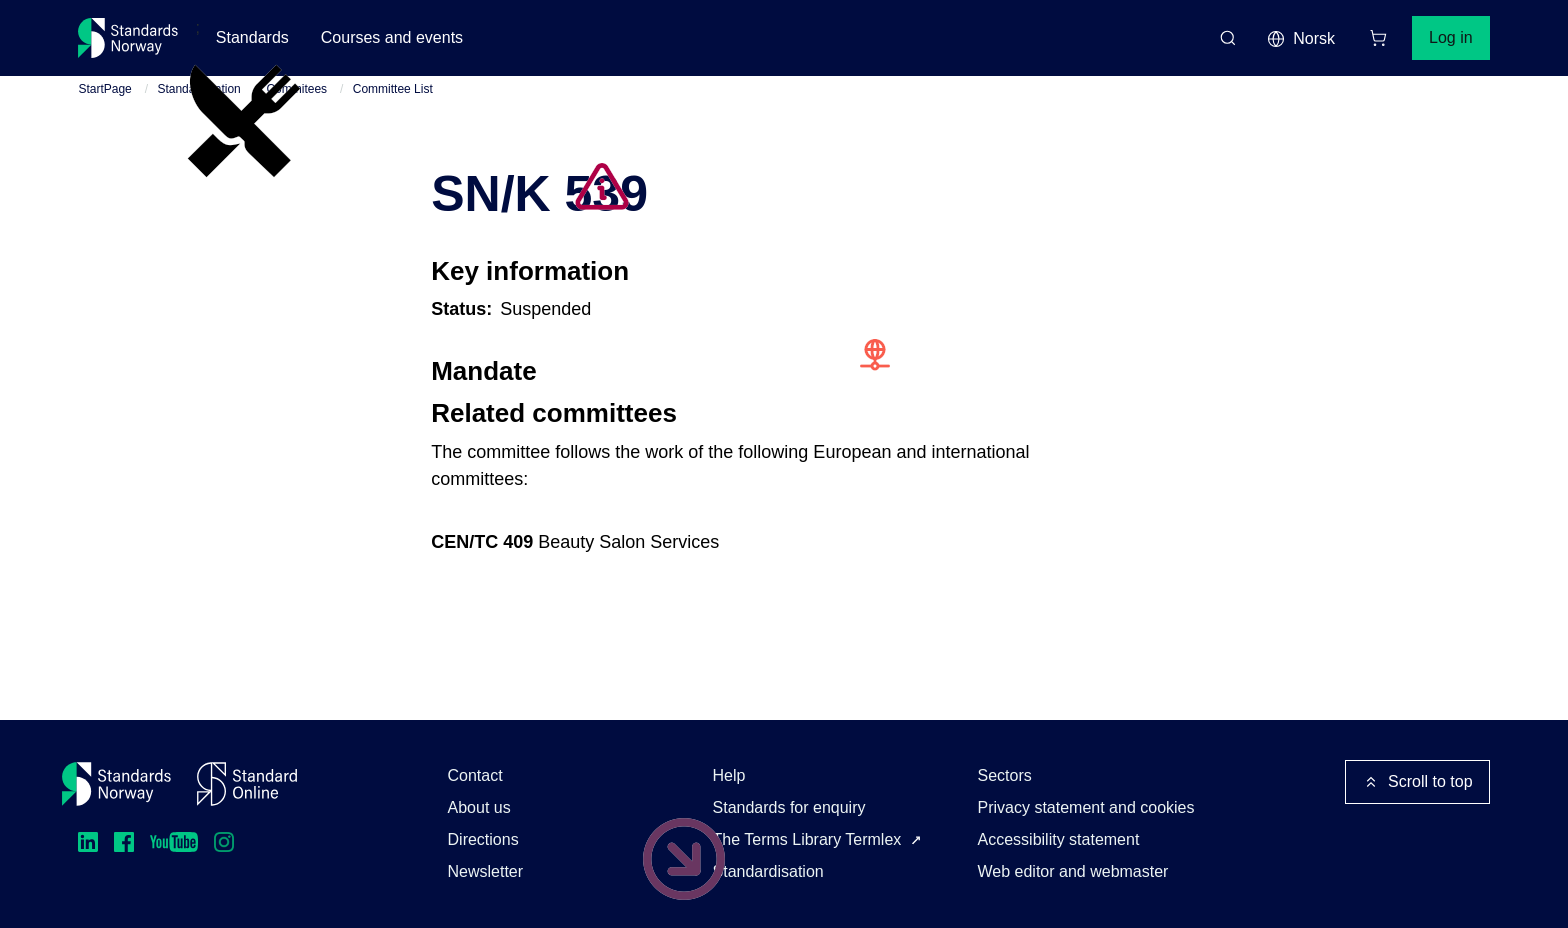  I want to click on navigate to the next section below, so click(684, 859).